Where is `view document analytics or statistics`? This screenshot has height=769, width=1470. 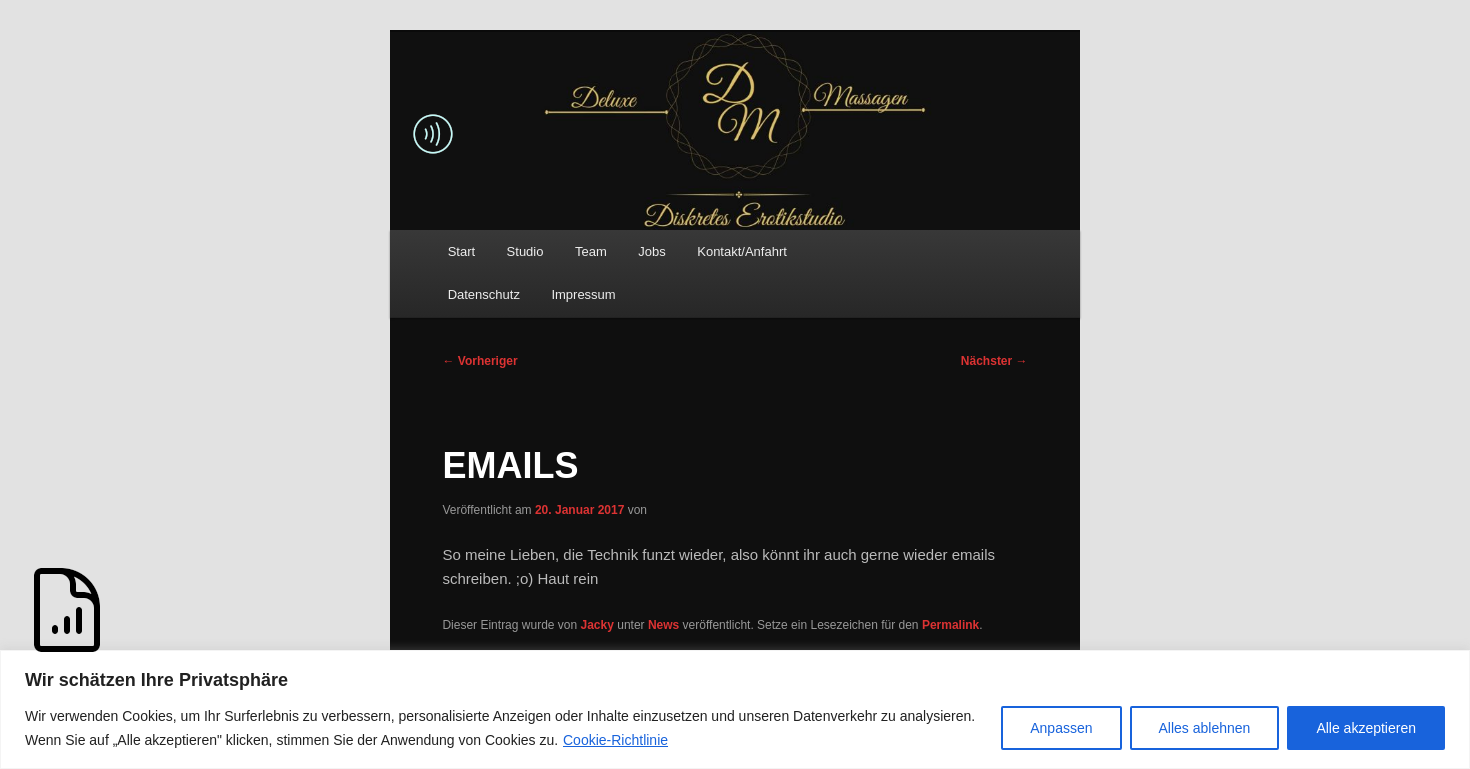
view document analytics or statistics is located at coordinates (67, 610).